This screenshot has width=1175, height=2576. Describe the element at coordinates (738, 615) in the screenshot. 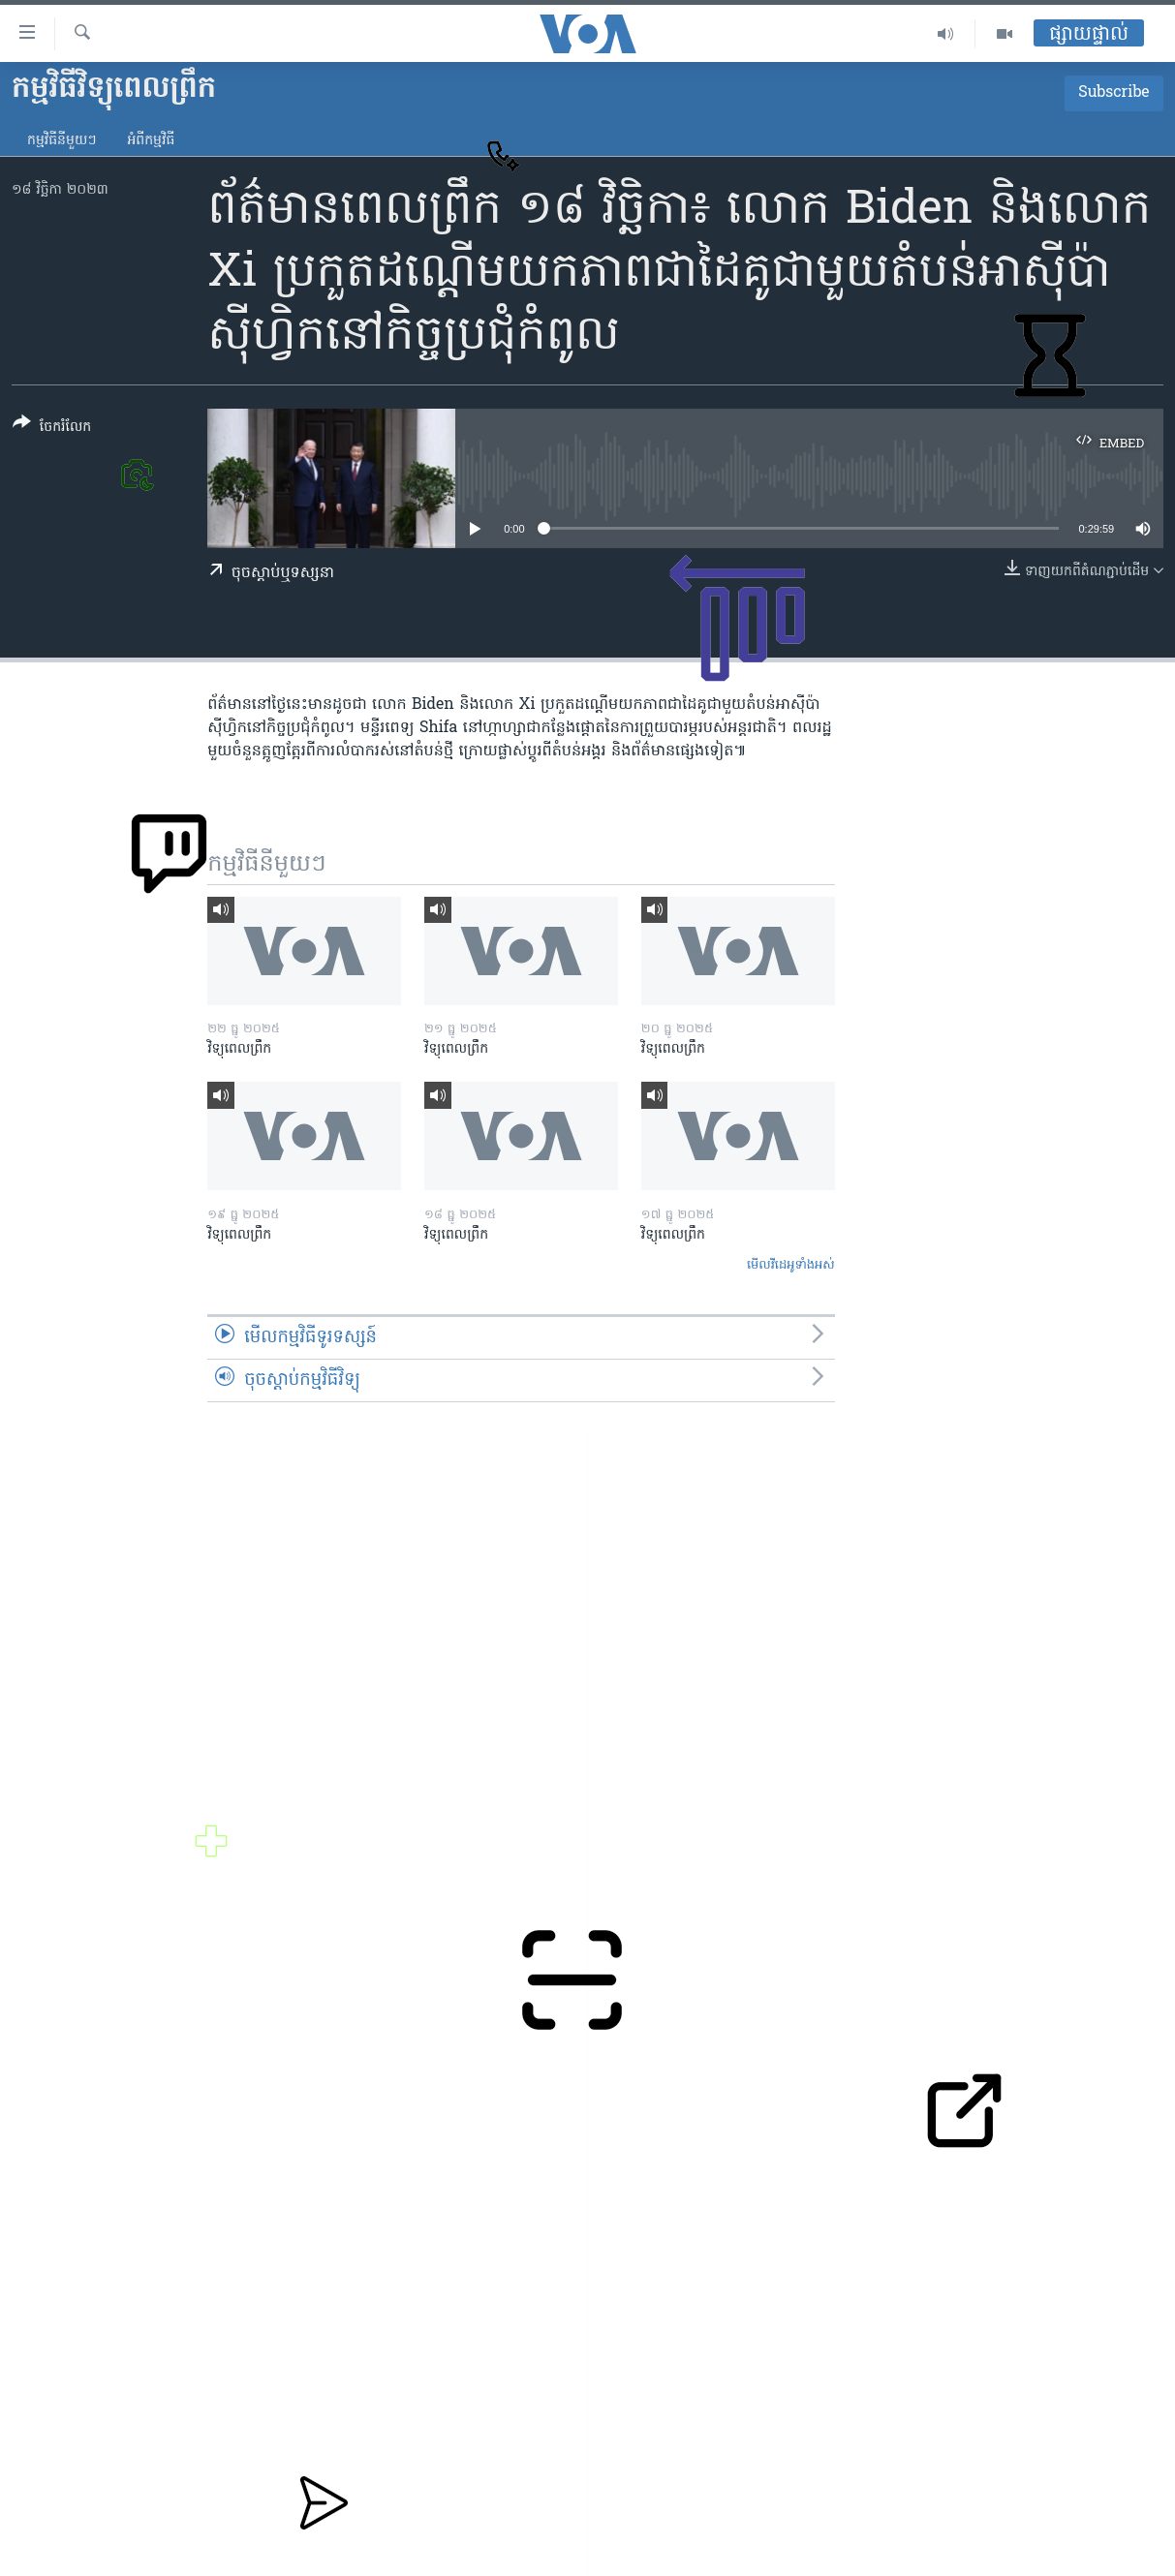

I see `view graph data from right to left` at that location.